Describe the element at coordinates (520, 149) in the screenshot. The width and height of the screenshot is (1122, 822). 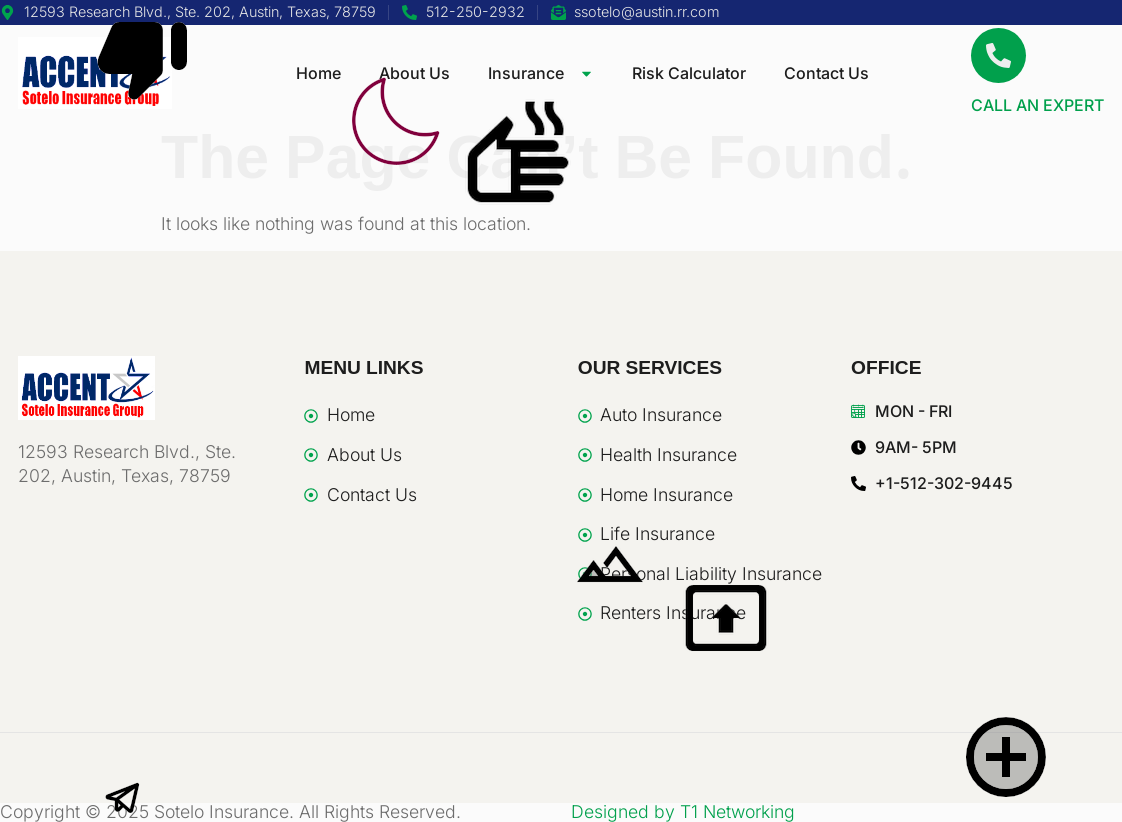
I see `indicates hand dryer available` at that location.